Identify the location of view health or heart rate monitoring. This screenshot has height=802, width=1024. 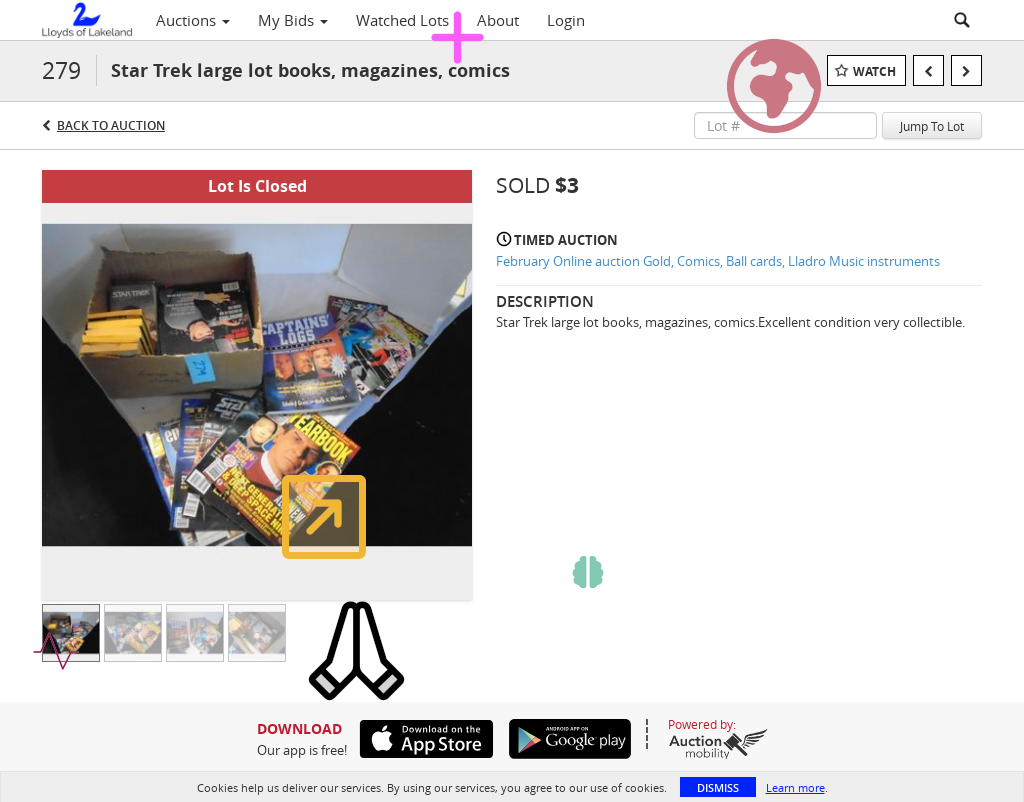
(56, 652).